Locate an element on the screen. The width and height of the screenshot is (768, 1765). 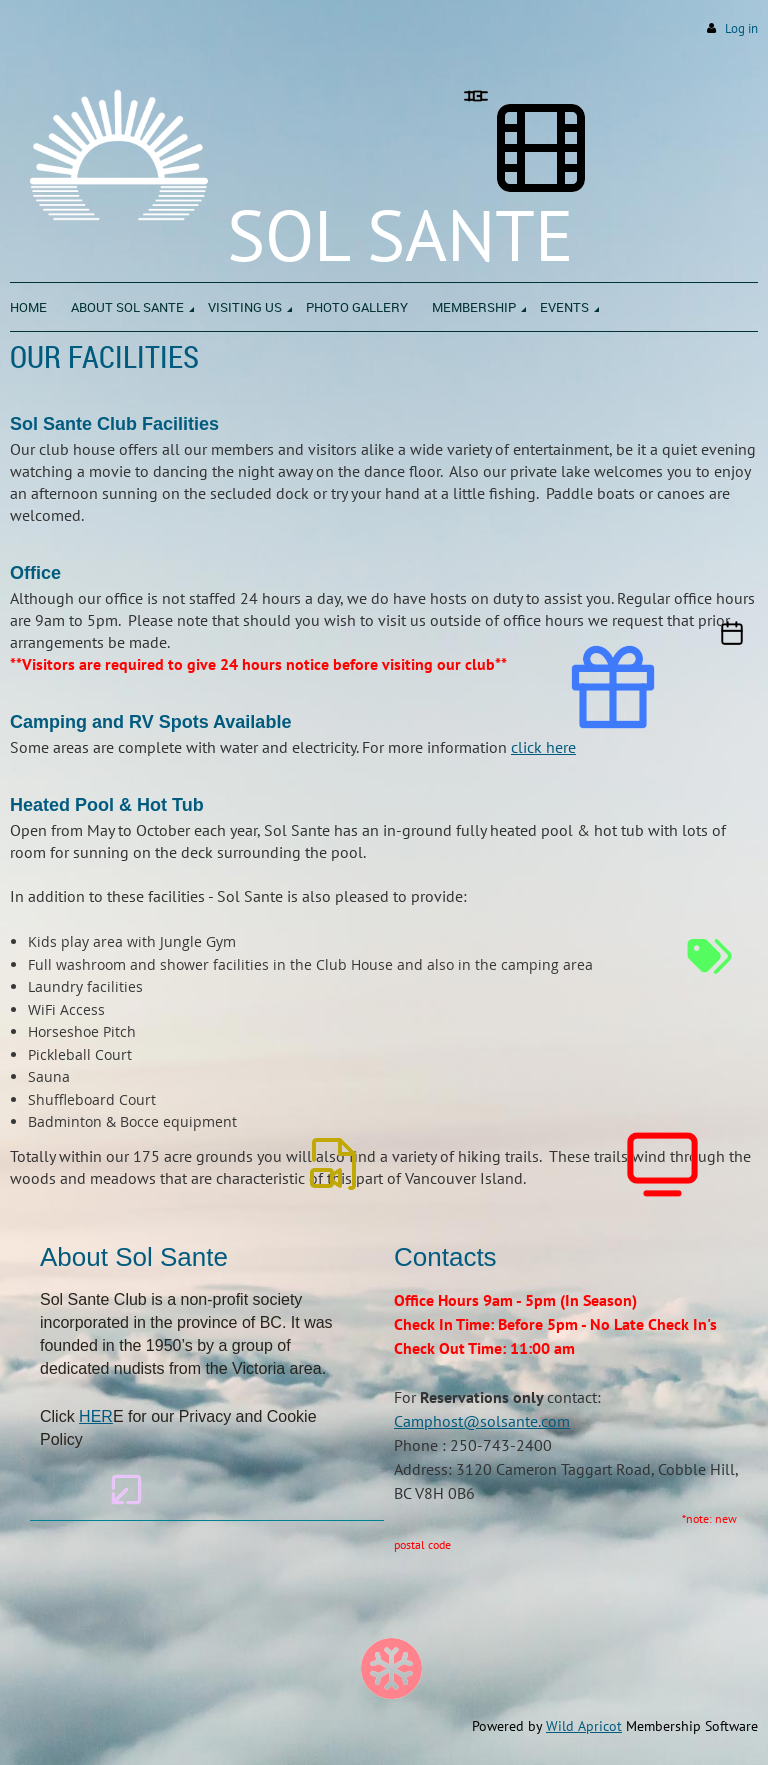
access tv or display settings is located at coordinates (662, 1164).